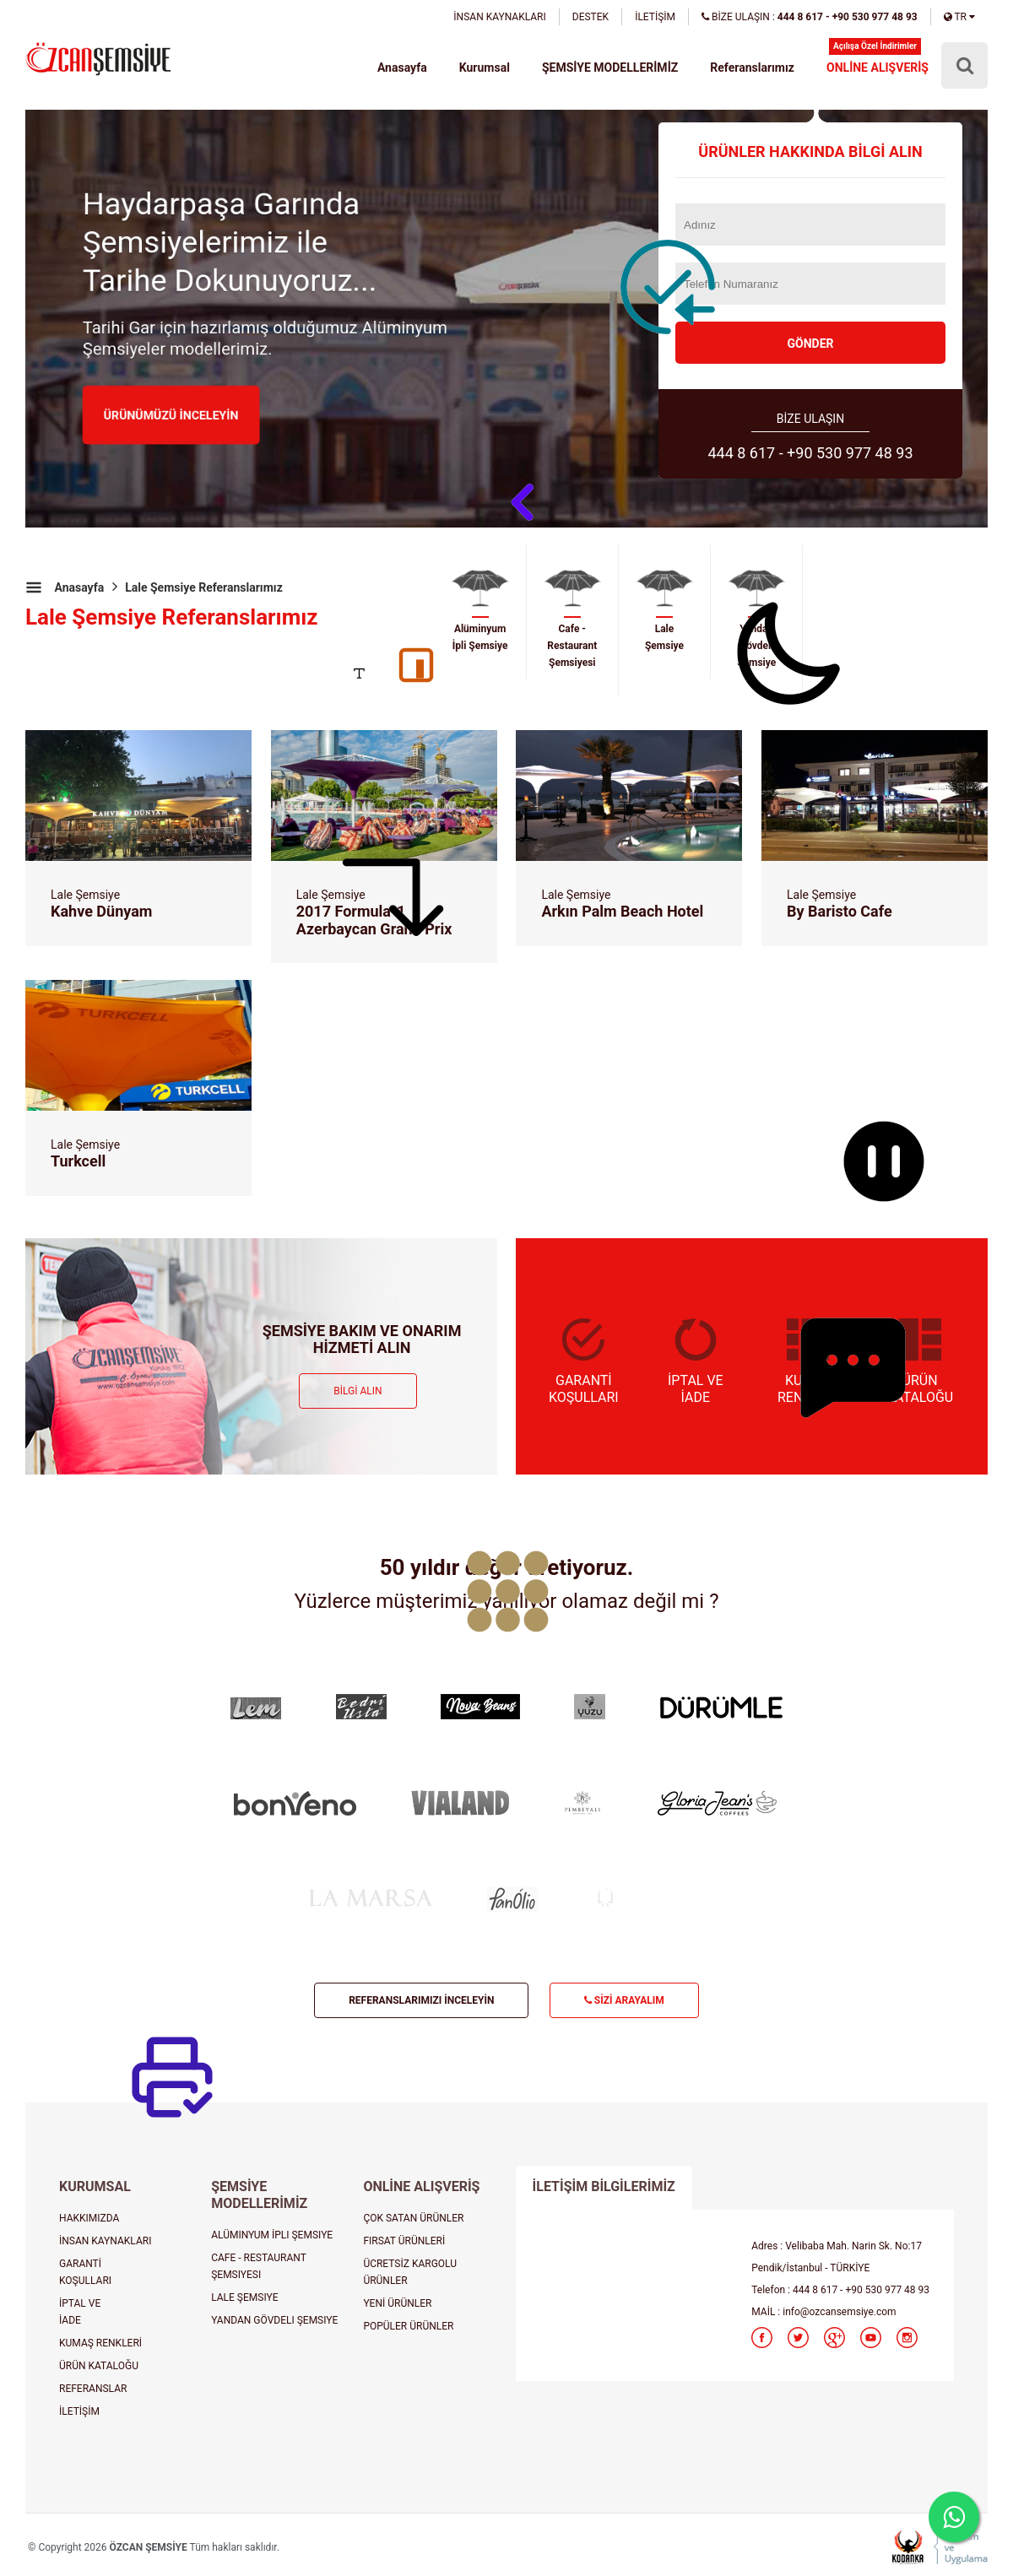  I want to click on print job completed successfully, so click(172, 2077).